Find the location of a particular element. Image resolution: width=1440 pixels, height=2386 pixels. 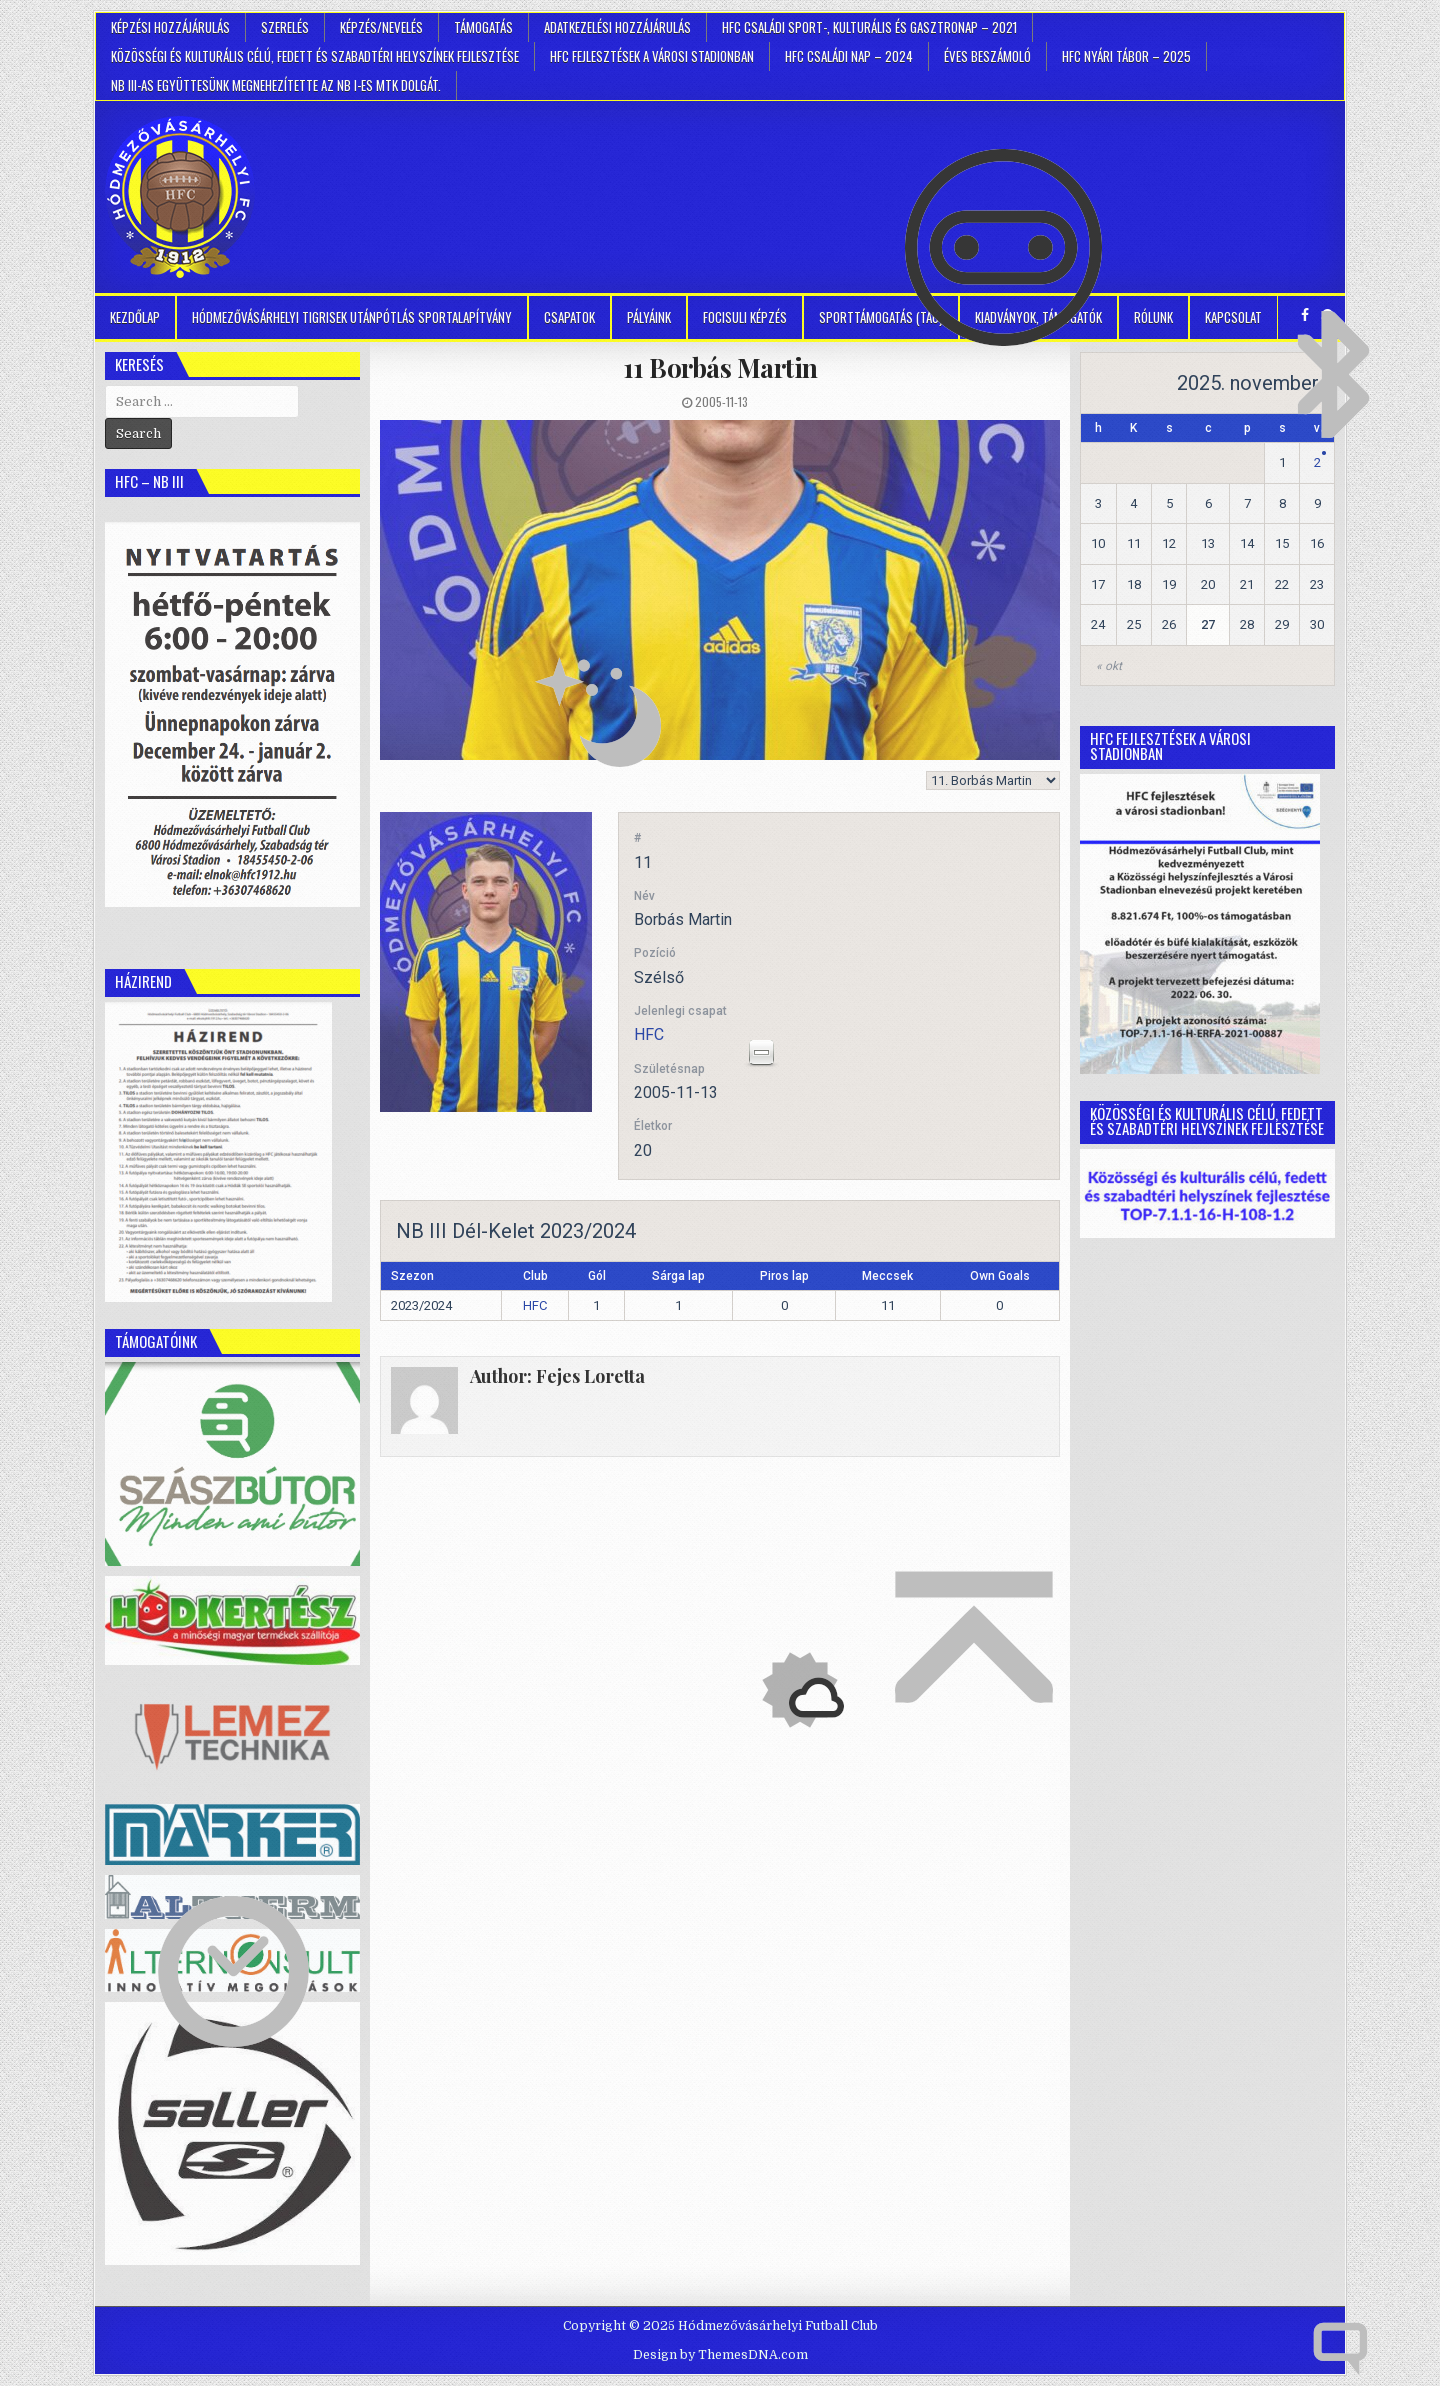

set your status to invisible or offline is located at coordinates (1340, 2349).